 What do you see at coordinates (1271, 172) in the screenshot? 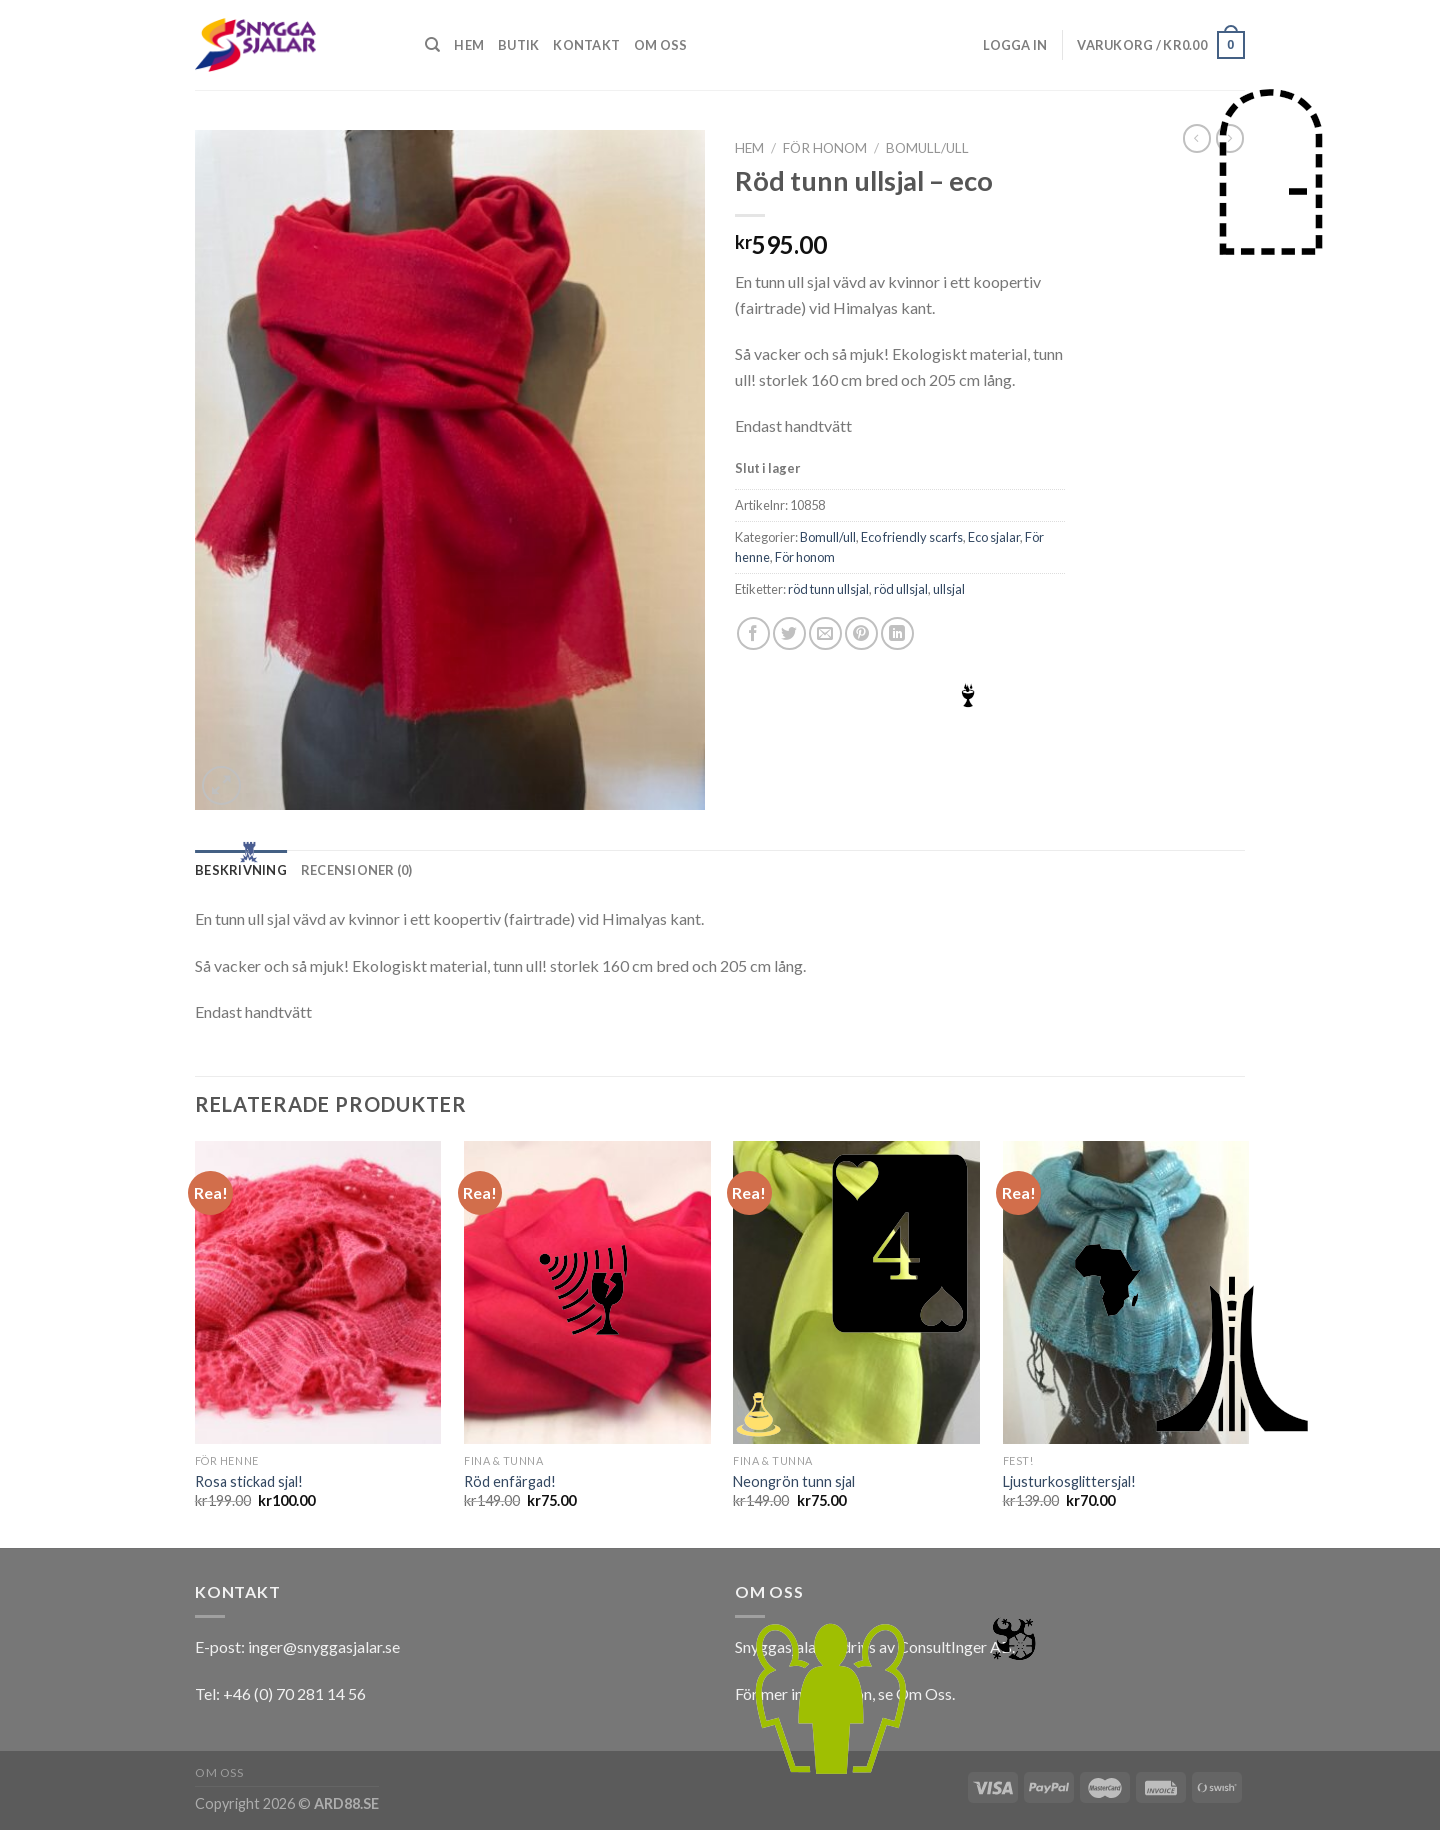
I see `discover a hidden passage or secret area` at bounding box center [1271, 172].